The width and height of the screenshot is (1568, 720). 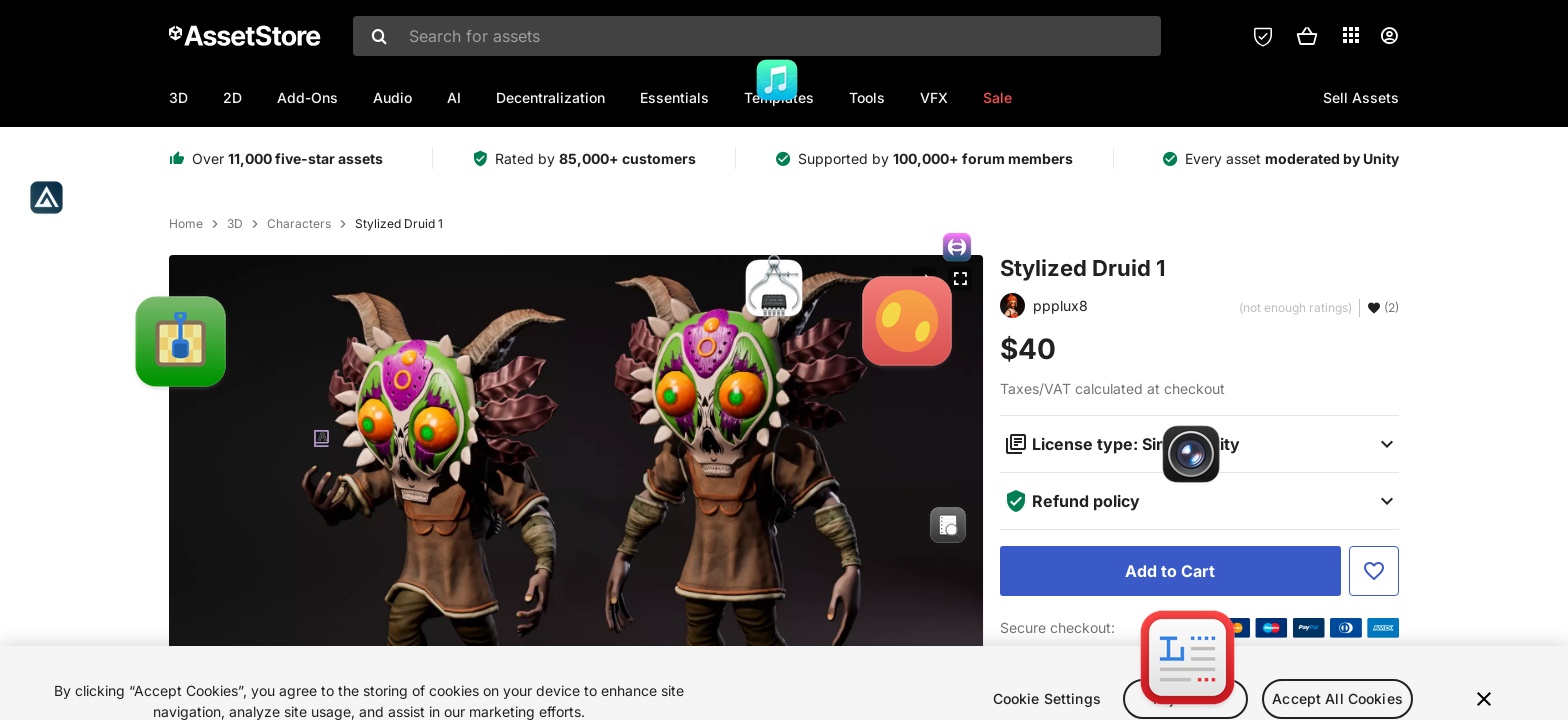 I want to click on open the autograph app, so click(x=46, y=197).